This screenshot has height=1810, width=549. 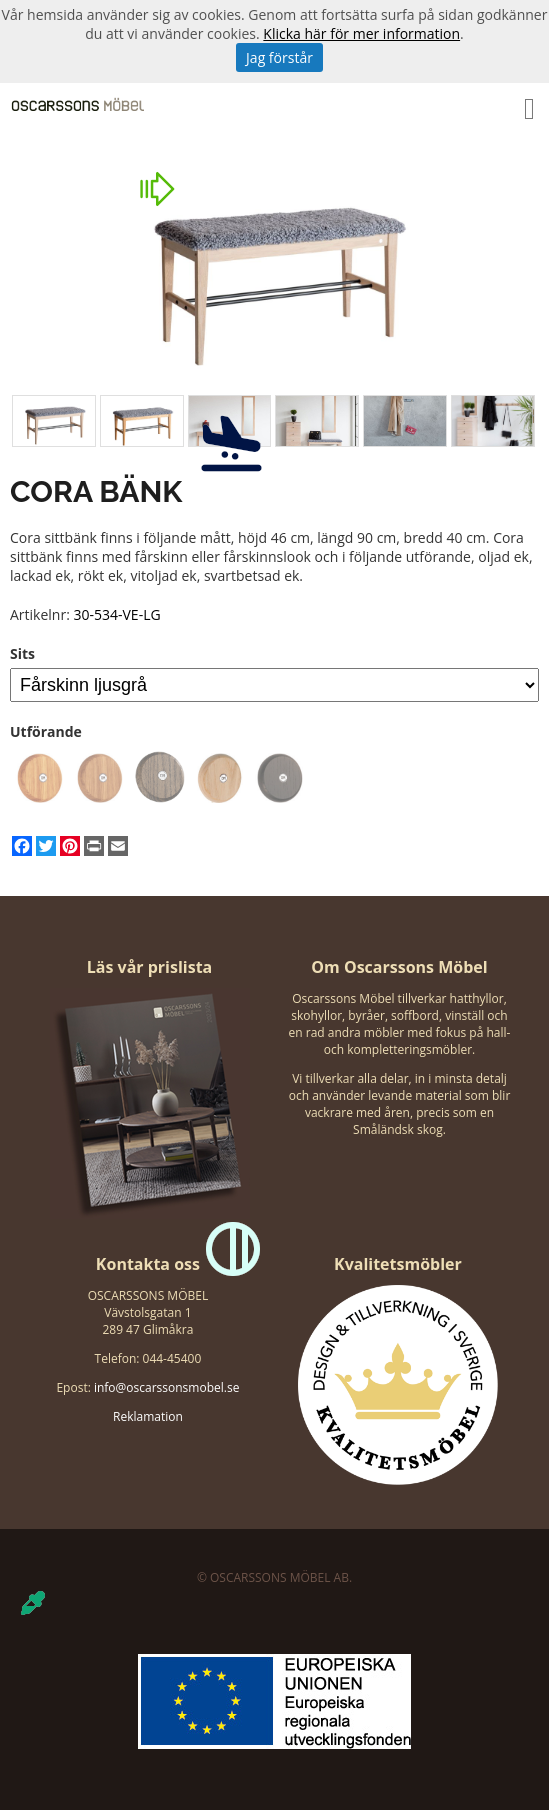 I want to click on toggle between light and dark mode, so click(x=233, y=1249).